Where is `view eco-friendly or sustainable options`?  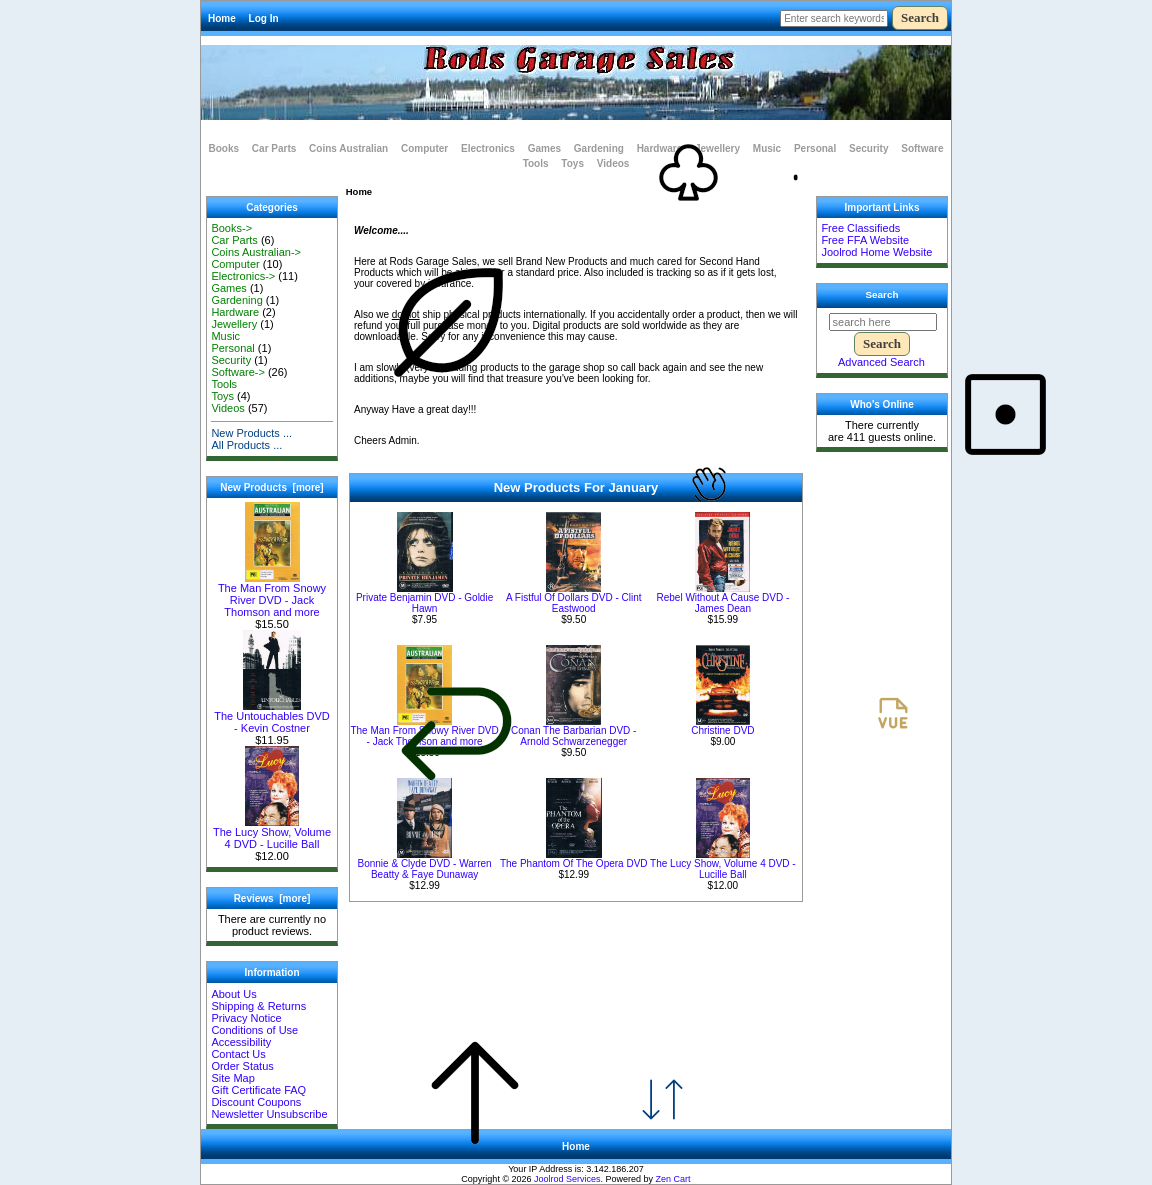 view eco-friendly or sustainable options is located at coordinates (448, 322).